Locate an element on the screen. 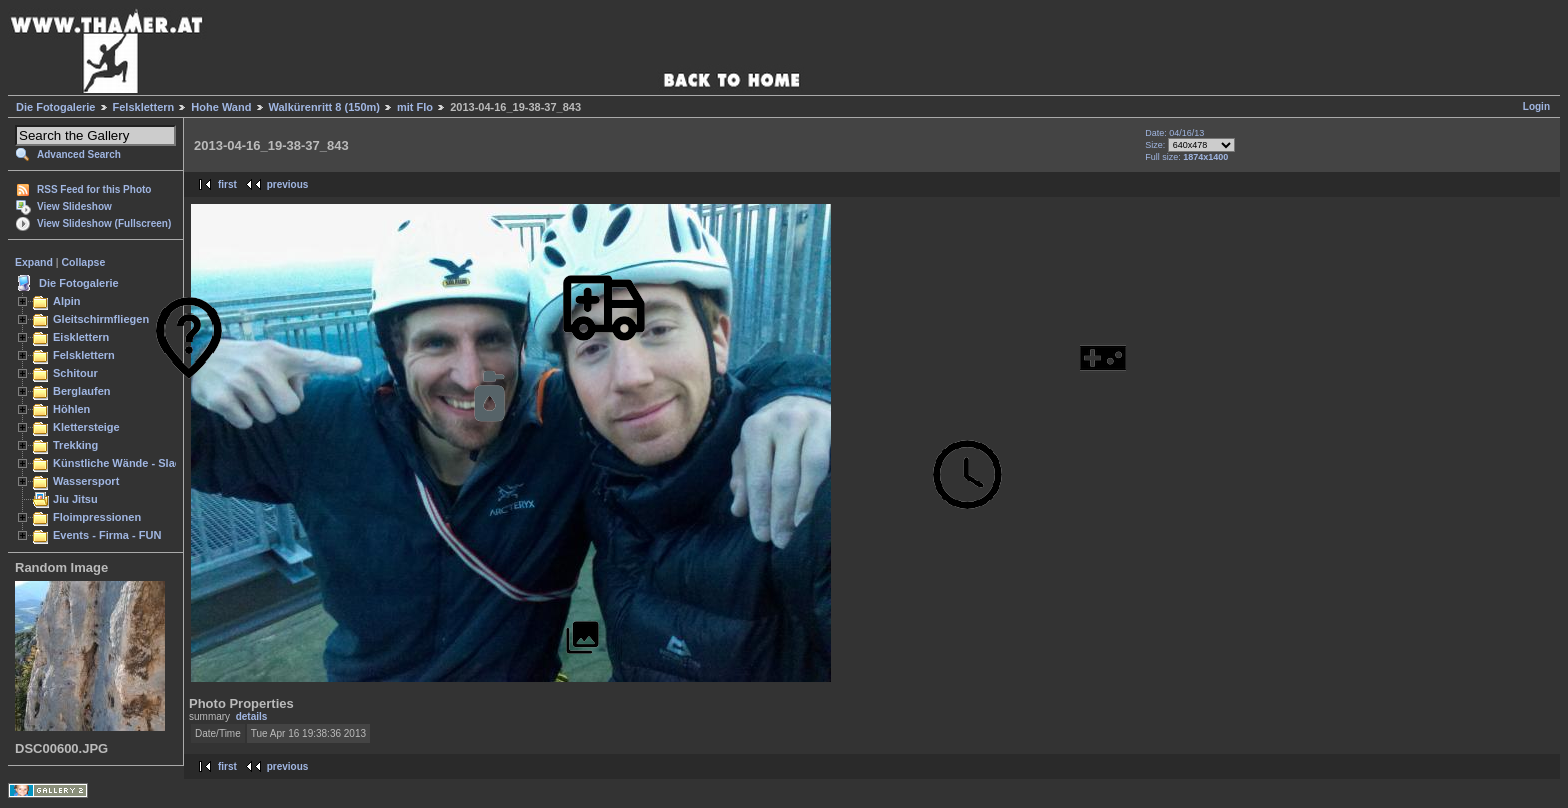  view schedule or upcoming events is located at coordinates (967, 474).